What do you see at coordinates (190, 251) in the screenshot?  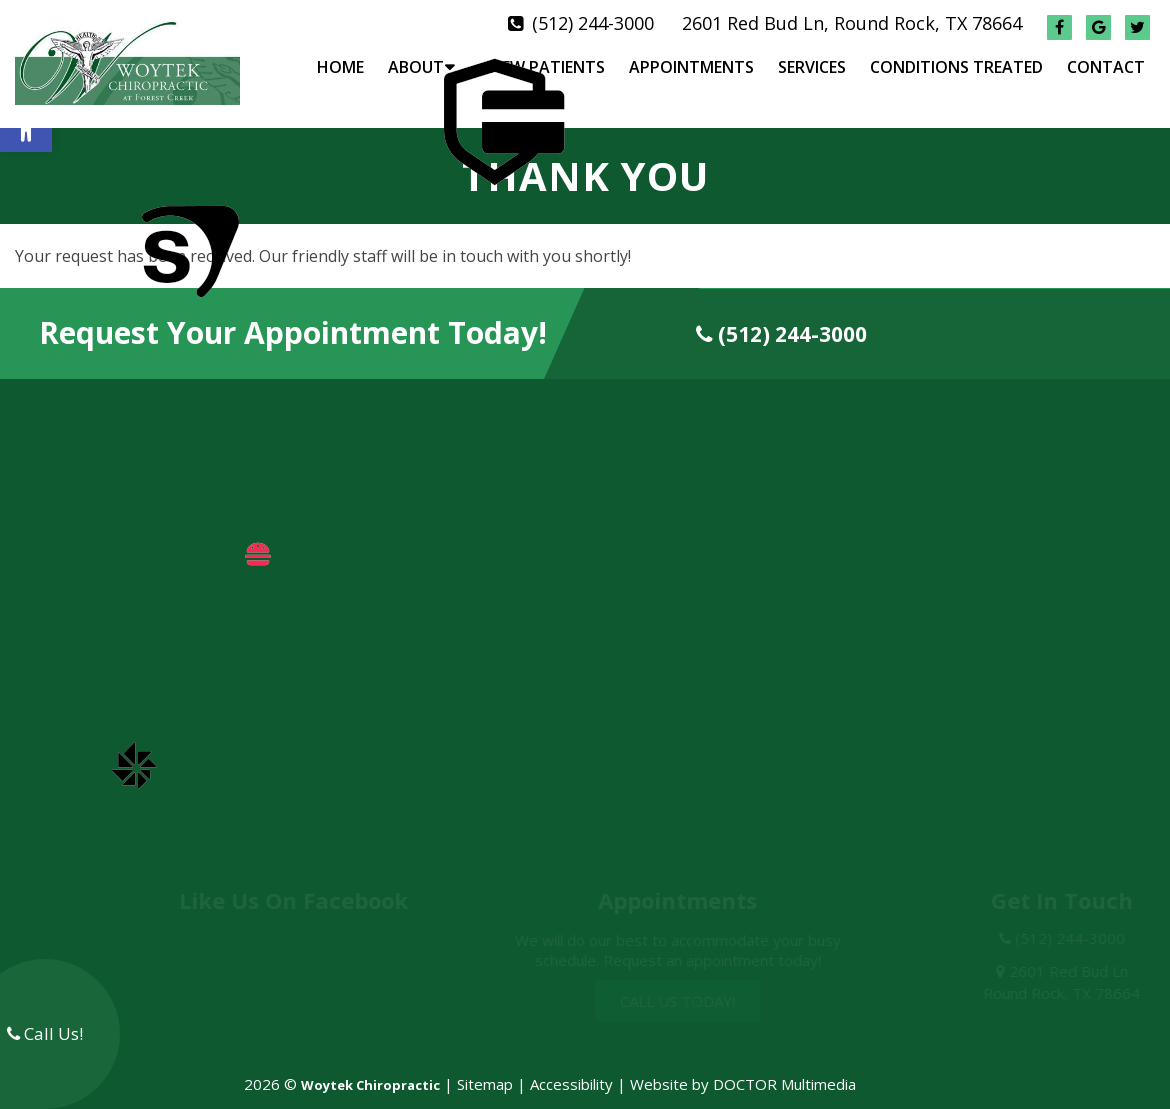 I see `source engine logo` at bounding box center [190, 251].